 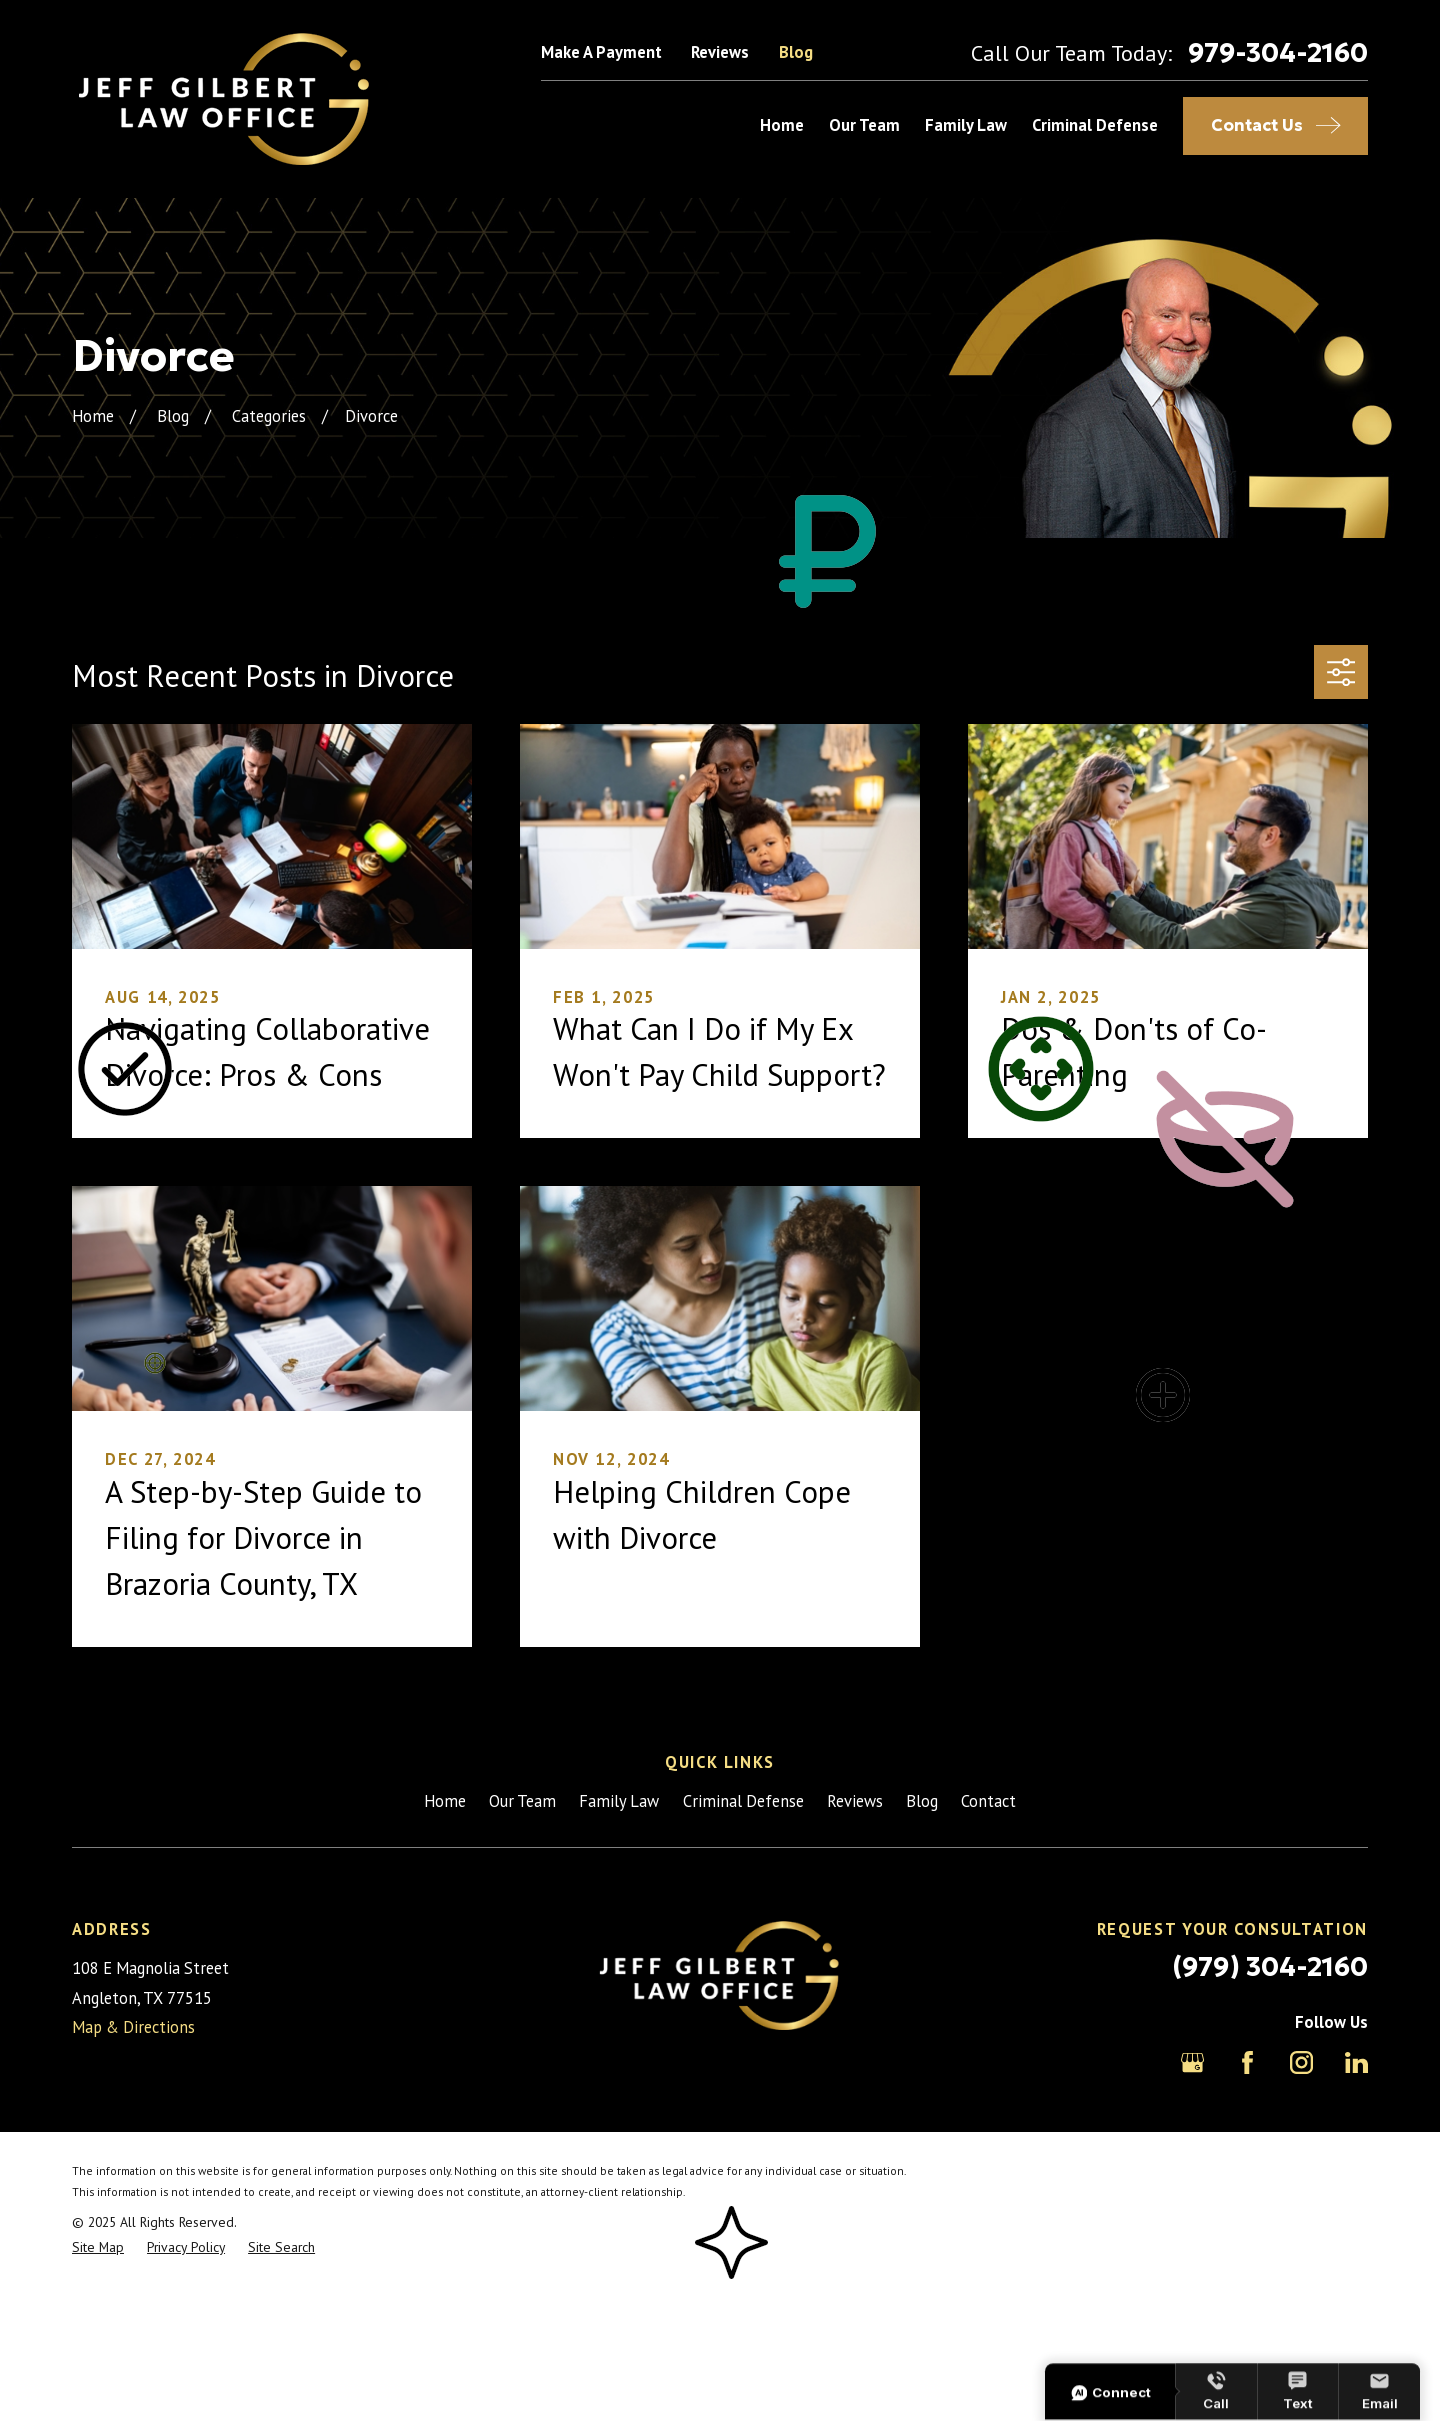 What do you see at coordinates (731, 2242) in the screenshot?
I see `indicates AI-generated or enhanced content` at bounding box center [731, 2242].